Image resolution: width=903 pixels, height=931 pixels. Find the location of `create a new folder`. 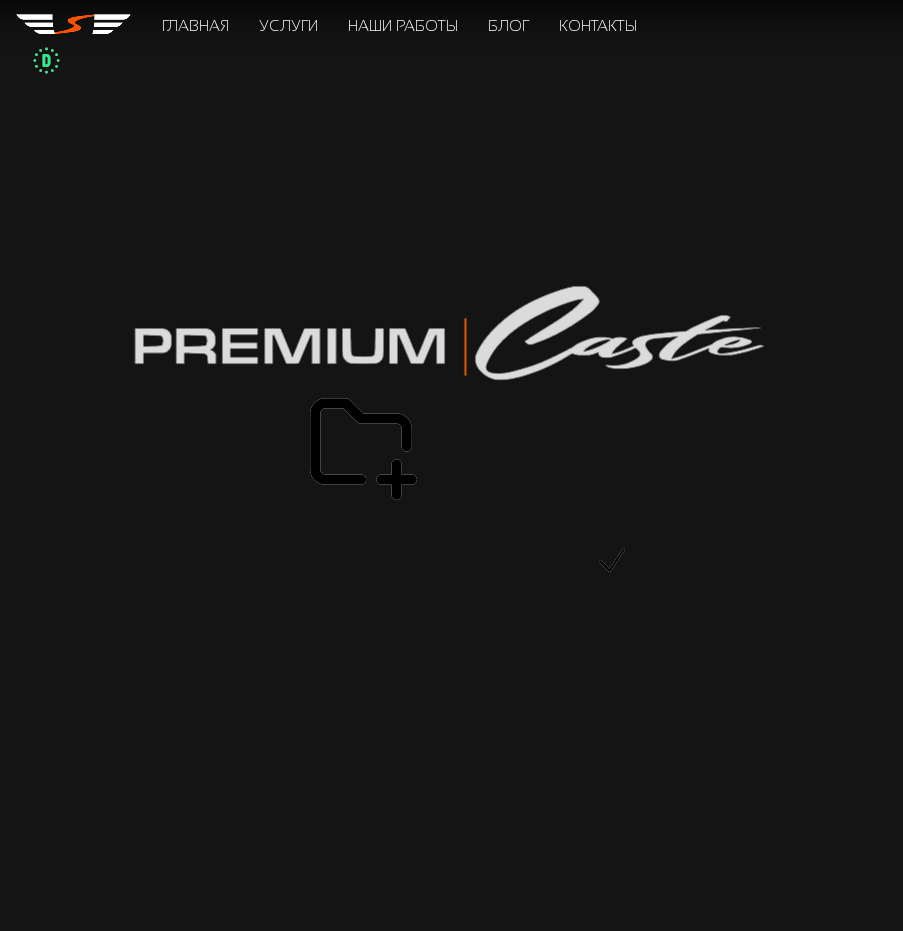

create a new folder is located at coordinates (361, 444).